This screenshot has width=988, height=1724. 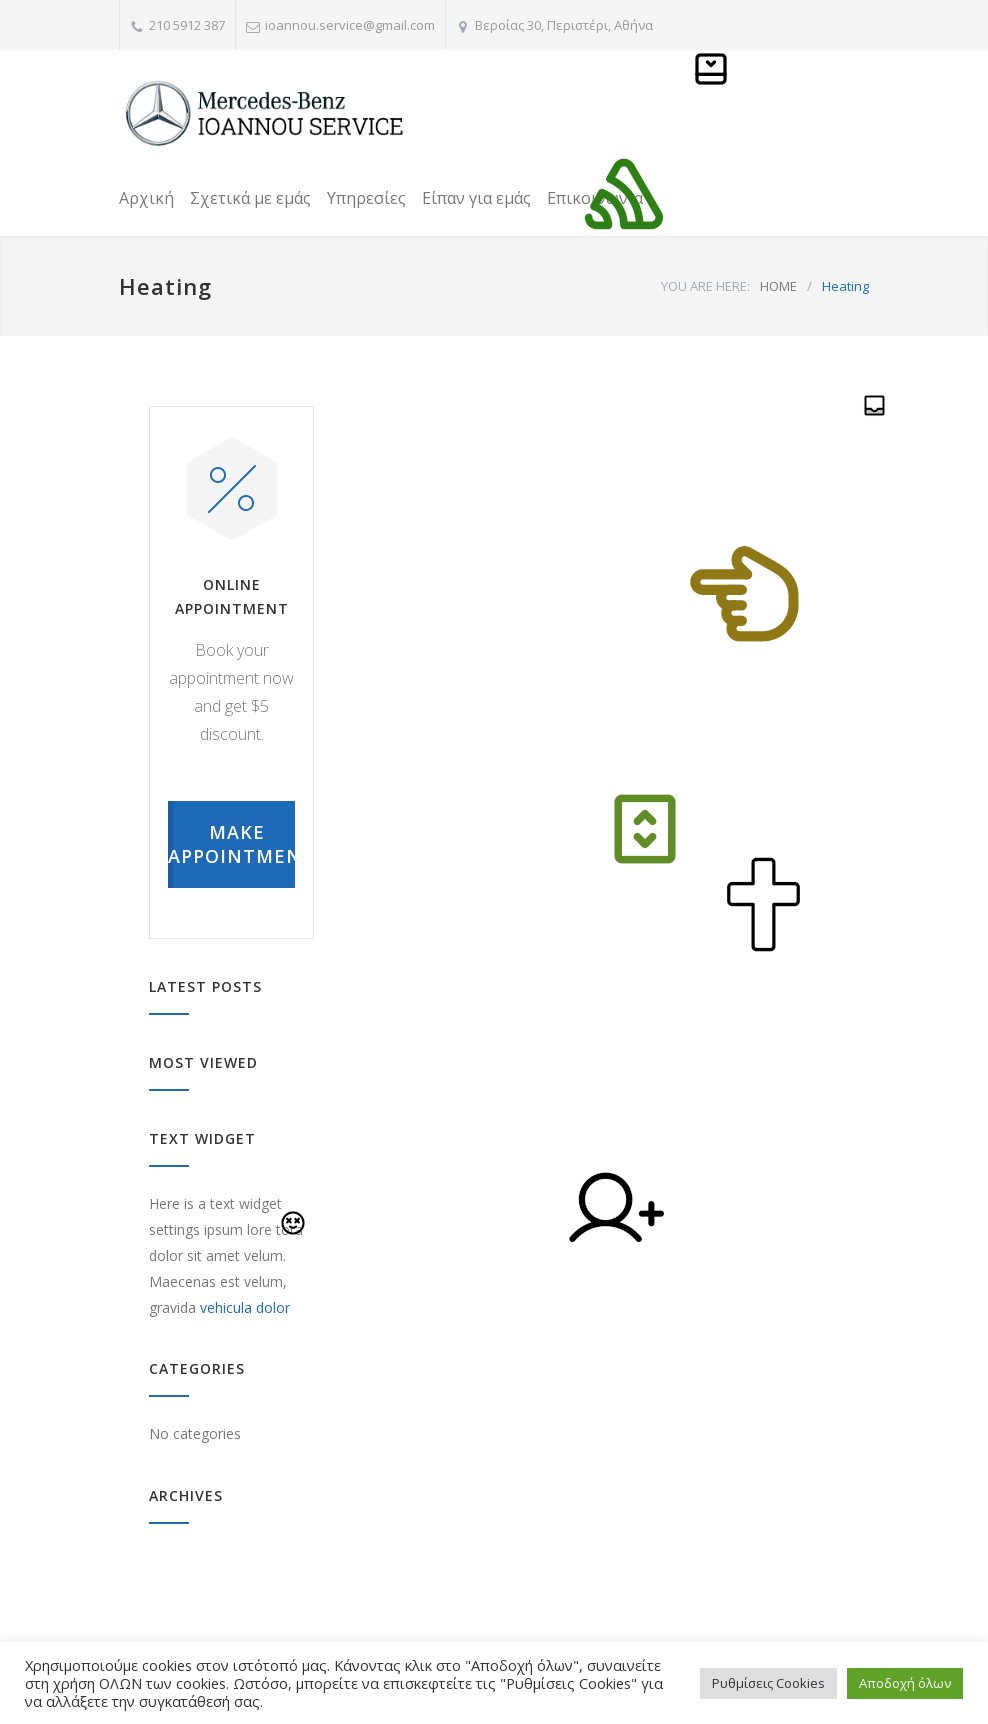 I want to click on represents a religious or faith-based feature, so click(x=763, y=904).